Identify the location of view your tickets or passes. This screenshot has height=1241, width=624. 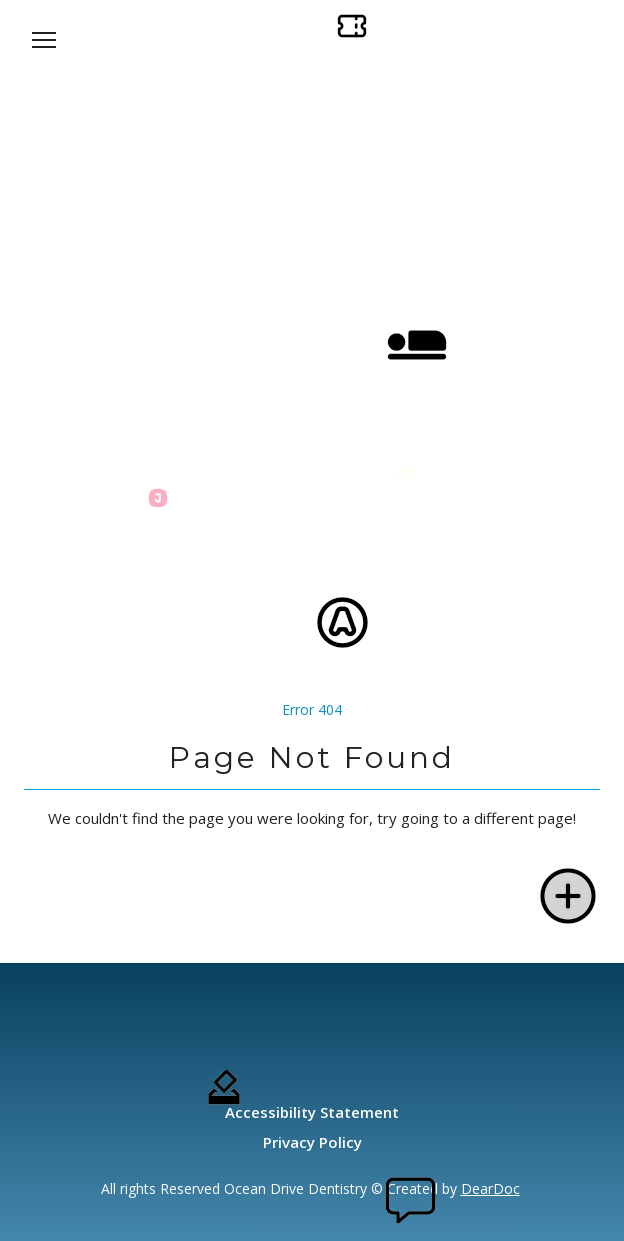
(352, 26).